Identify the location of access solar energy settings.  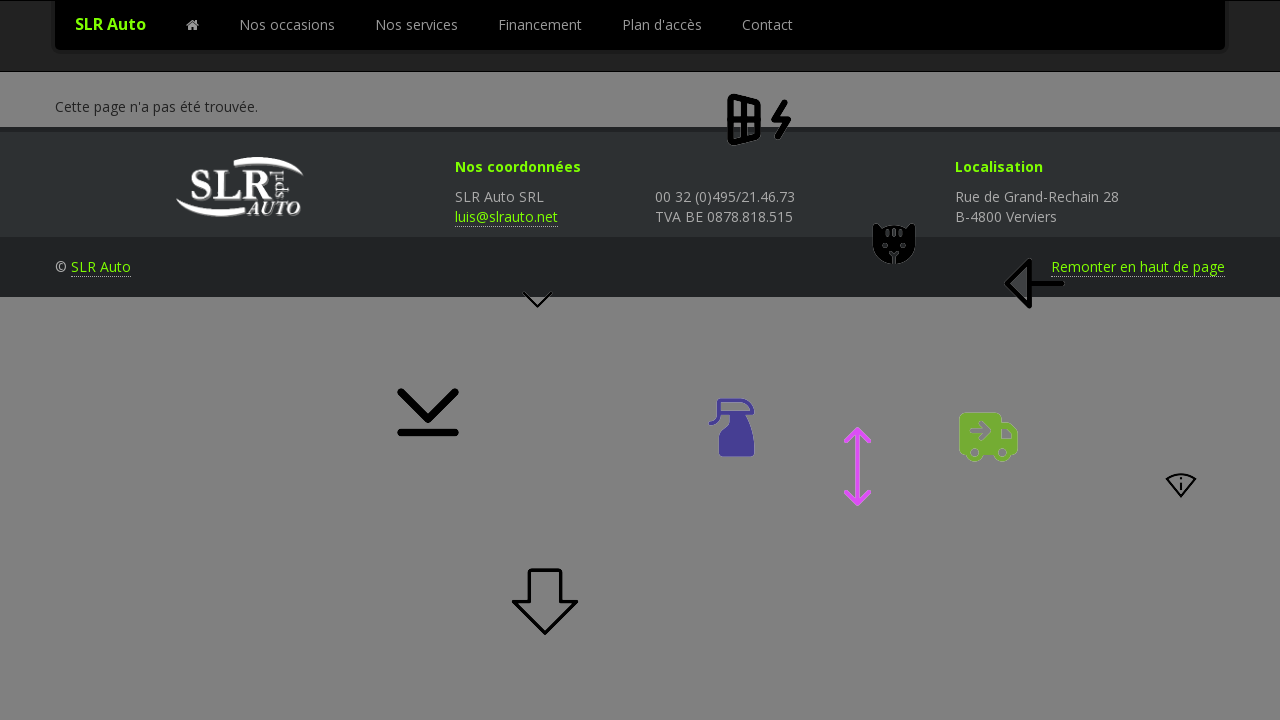
(757, 119).